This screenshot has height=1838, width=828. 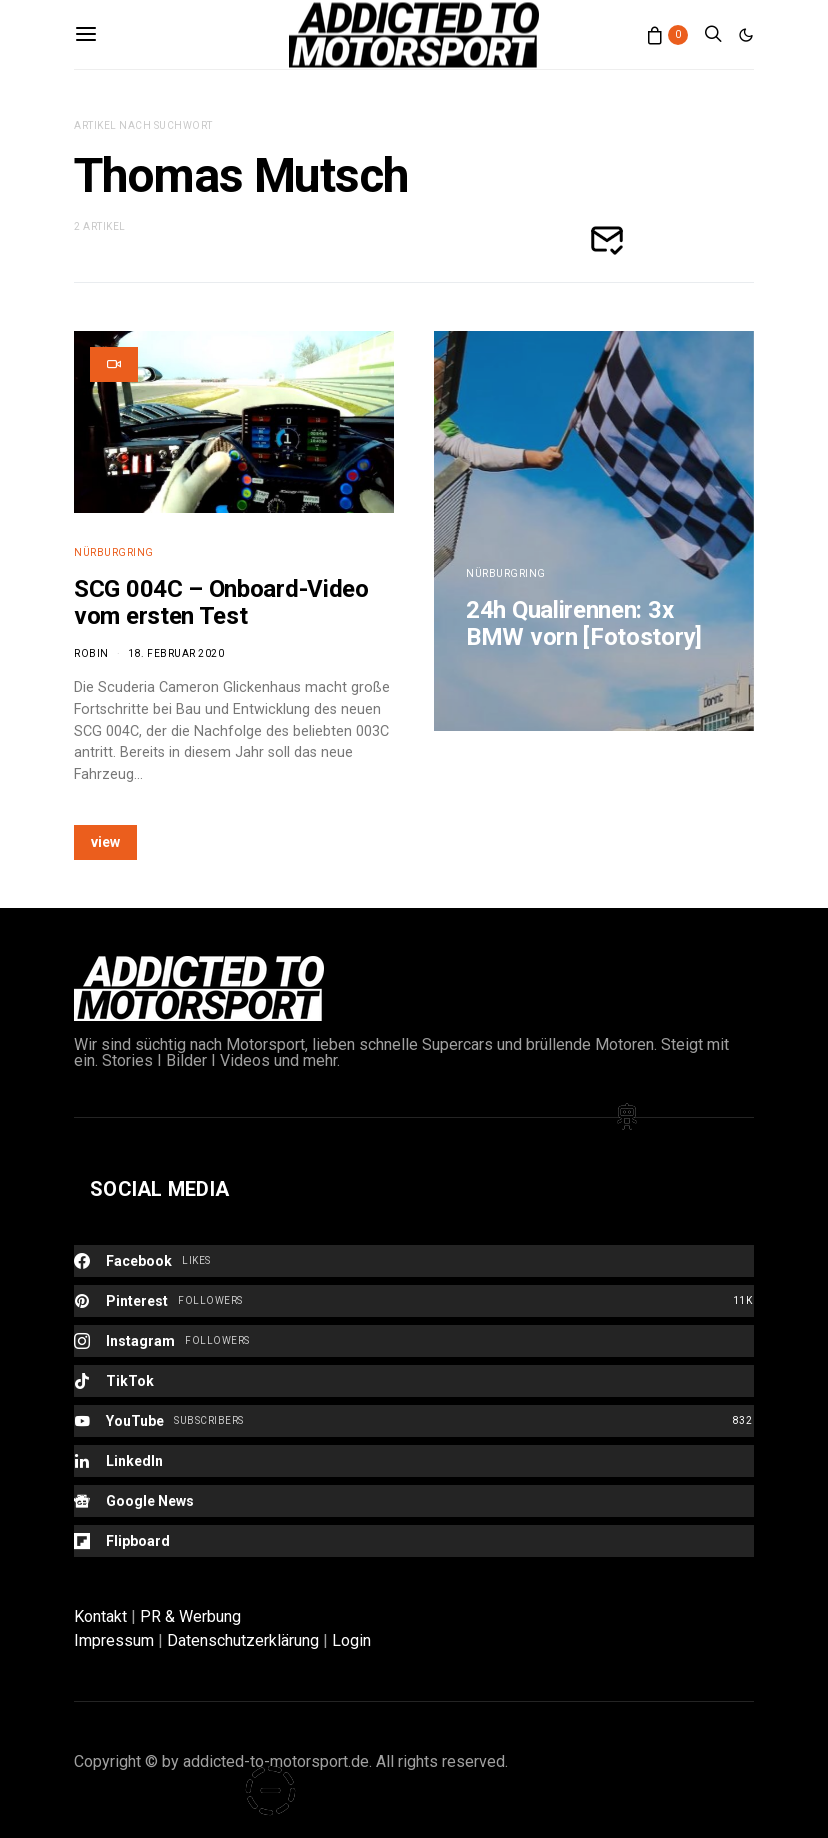 I want to click on remove item from a pending or draft state, so click(x=270, y=1790).